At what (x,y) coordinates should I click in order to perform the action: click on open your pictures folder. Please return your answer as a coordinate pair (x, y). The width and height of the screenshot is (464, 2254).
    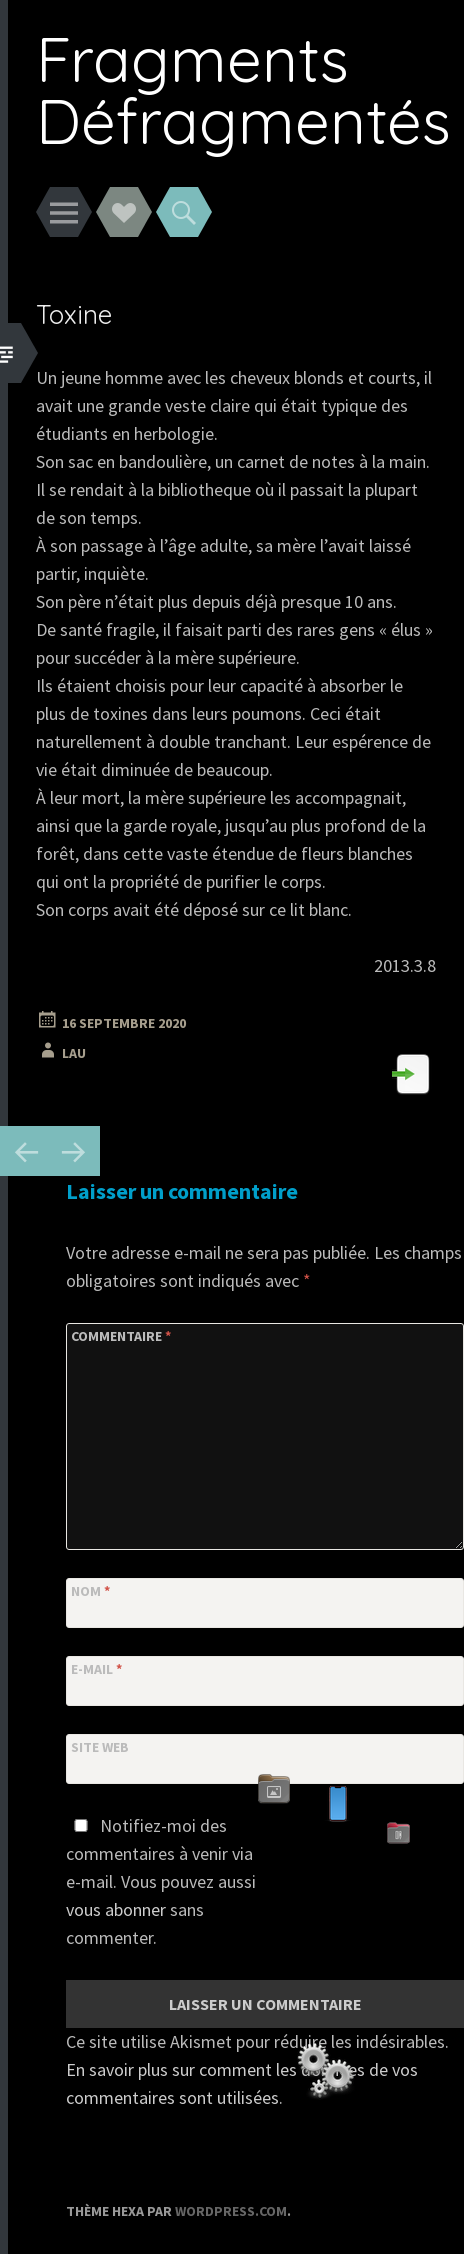
    Looking at the image, I should click on (274, 1788).